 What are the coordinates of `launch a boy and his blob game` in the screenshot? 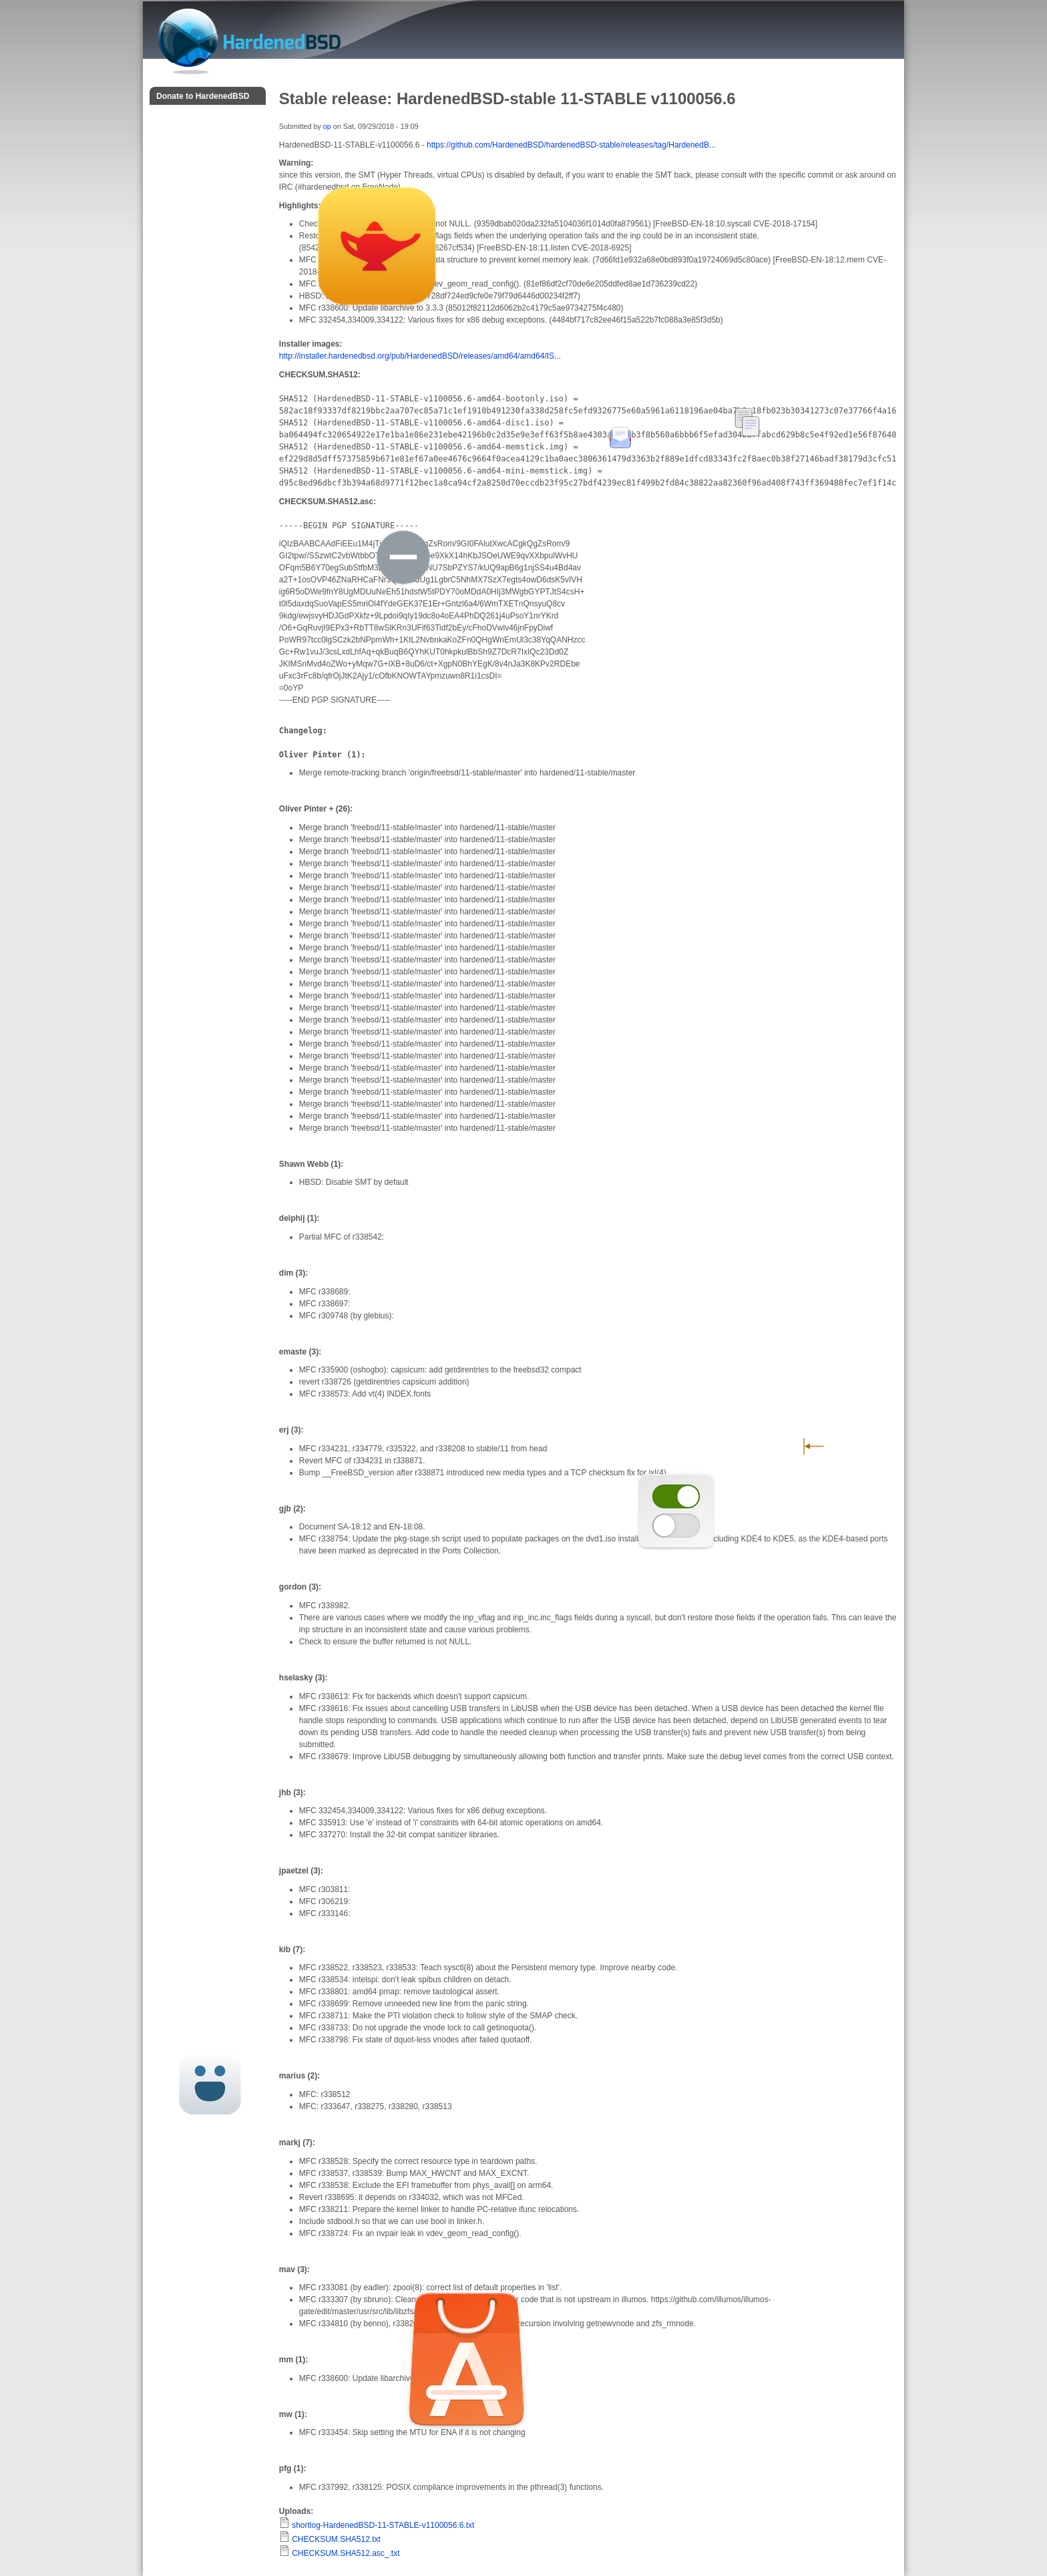 It's located at (210, 2083).